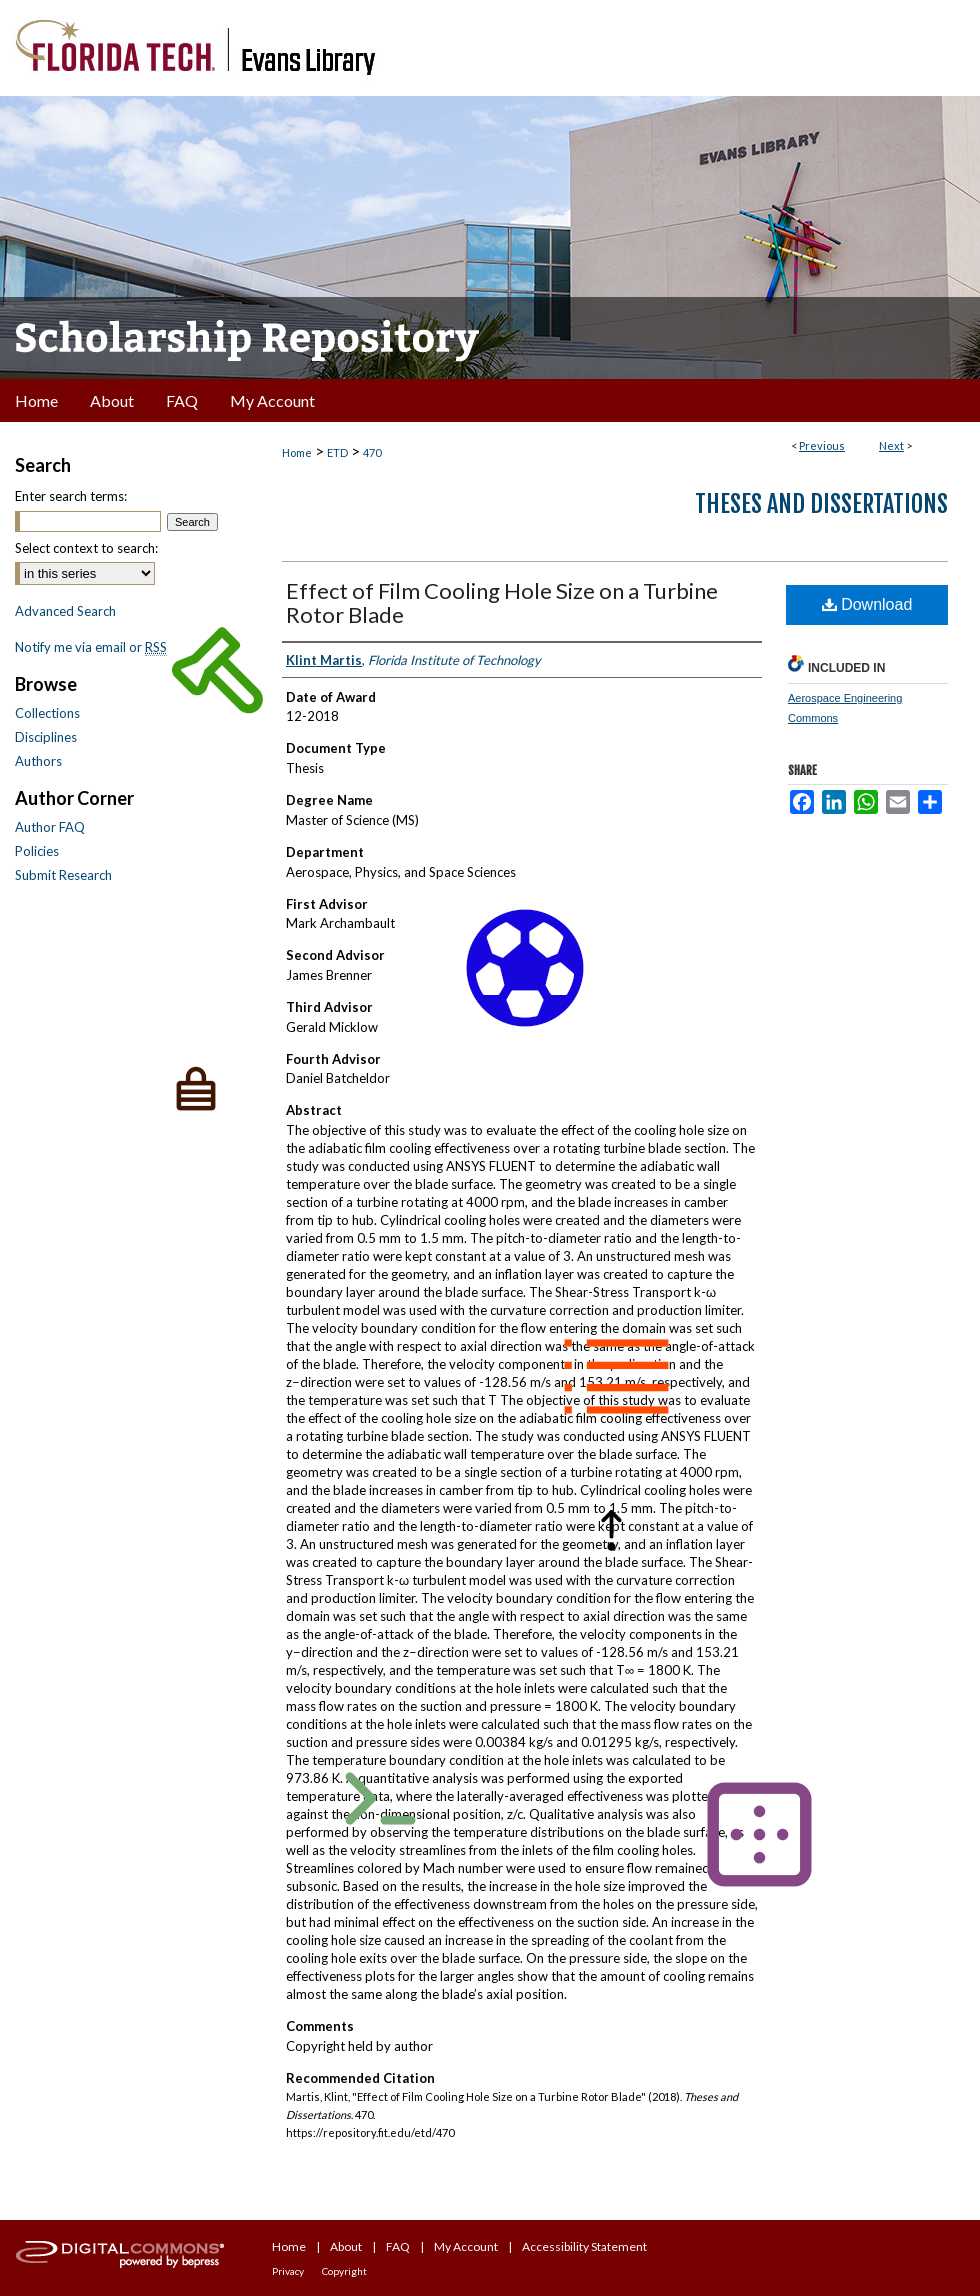 Image resolution: width=980 pixels, height=2296 pixels. What do you see at coordinates (217, 672) in the screenshot?
I see `access crafting or woodcutting tools` at bounding box center [217, 672].